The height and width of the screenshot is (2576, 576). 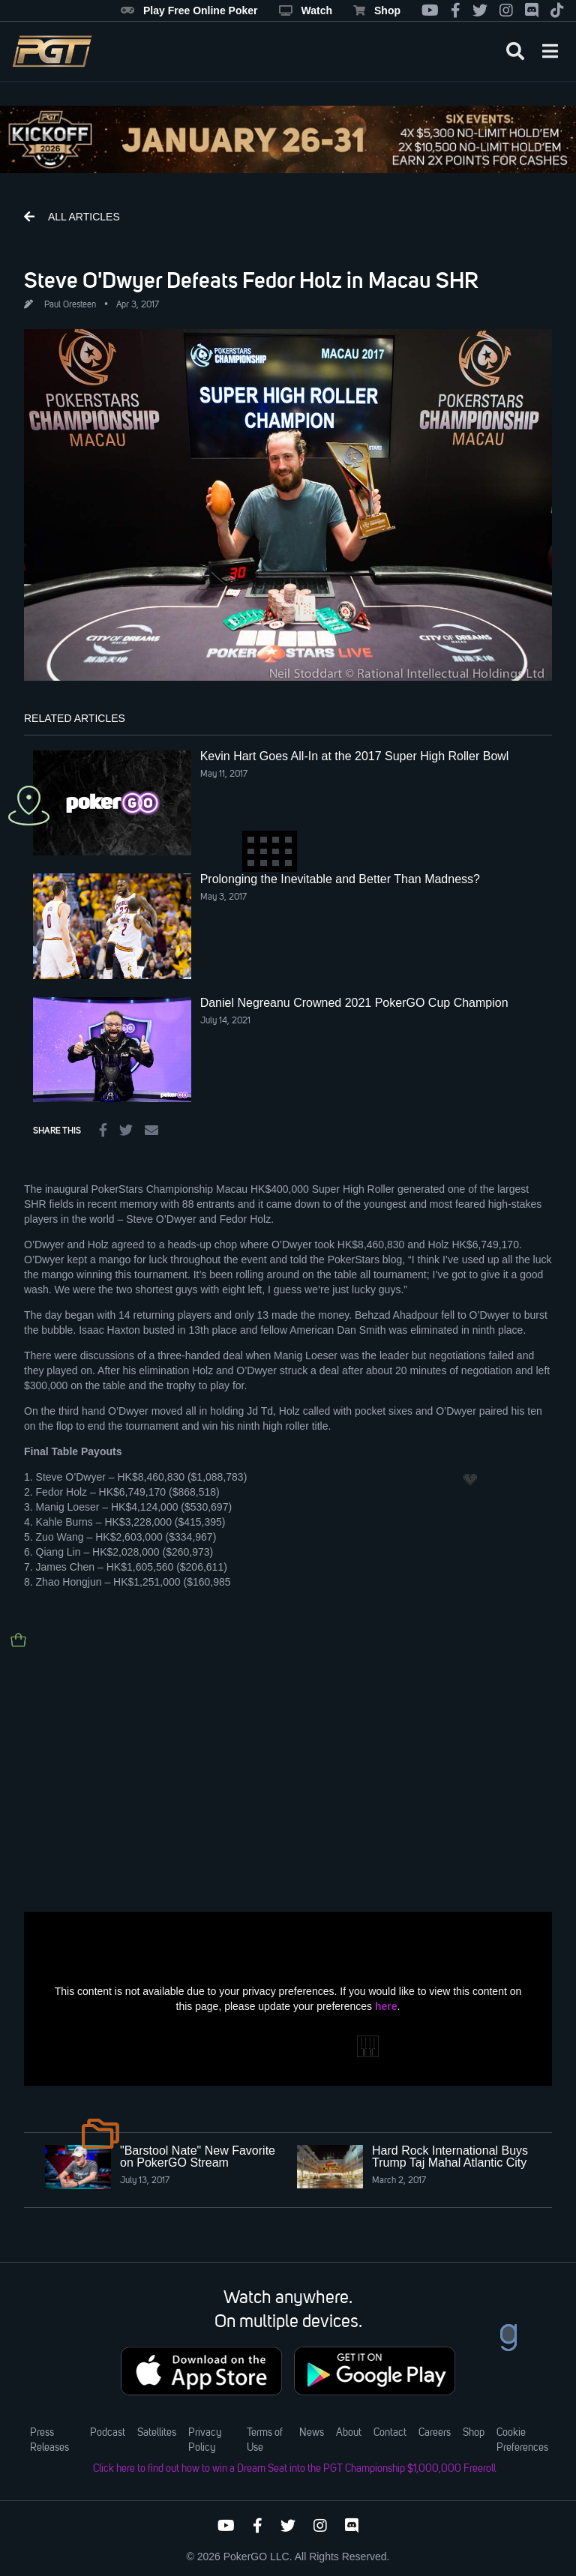 What do you see at coordinates (368, 2046) in the screenshot?
I see `open music or piano app` at bounding box center [368, 2046].